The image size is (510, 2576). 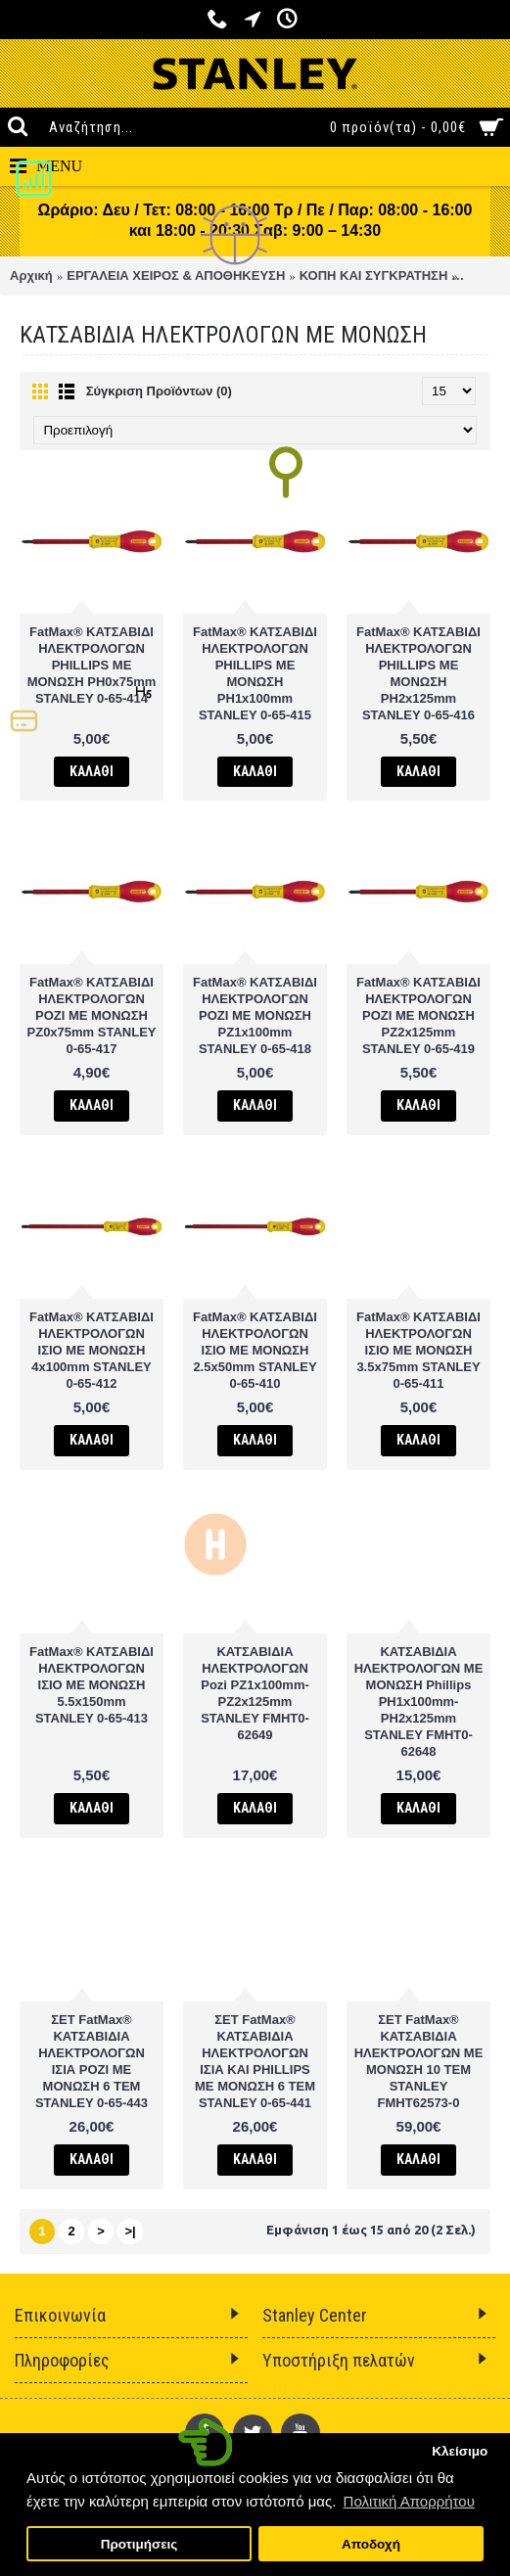 I want to click on navigate to previous item or section, so click(x=207, y=2443).